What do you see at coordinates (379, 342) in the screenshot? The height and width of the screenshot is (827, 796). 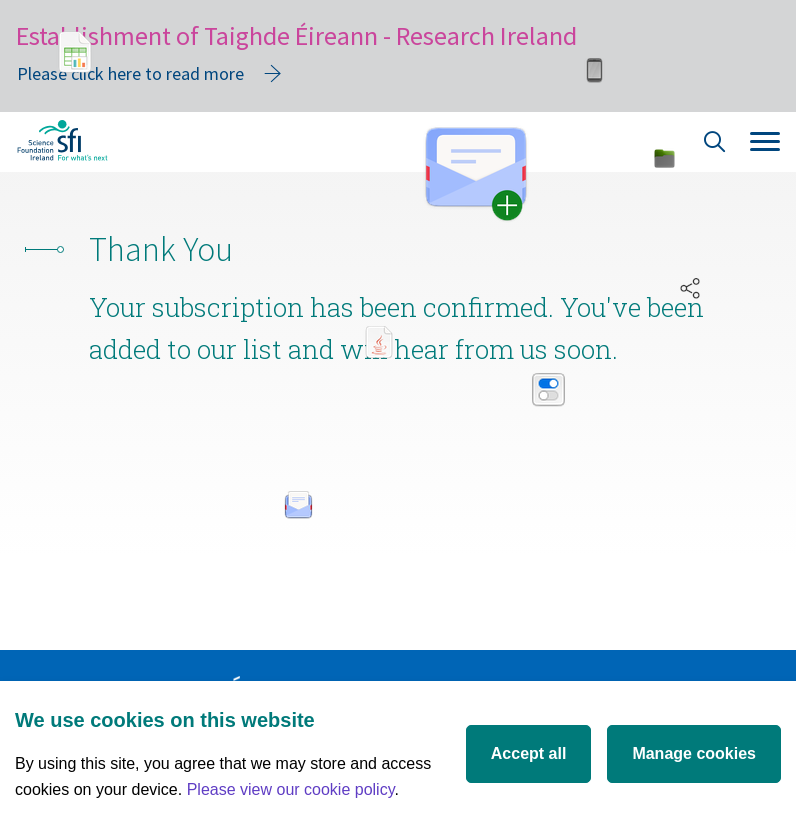 I see `a java source code file` at bounding box center [379, 342].